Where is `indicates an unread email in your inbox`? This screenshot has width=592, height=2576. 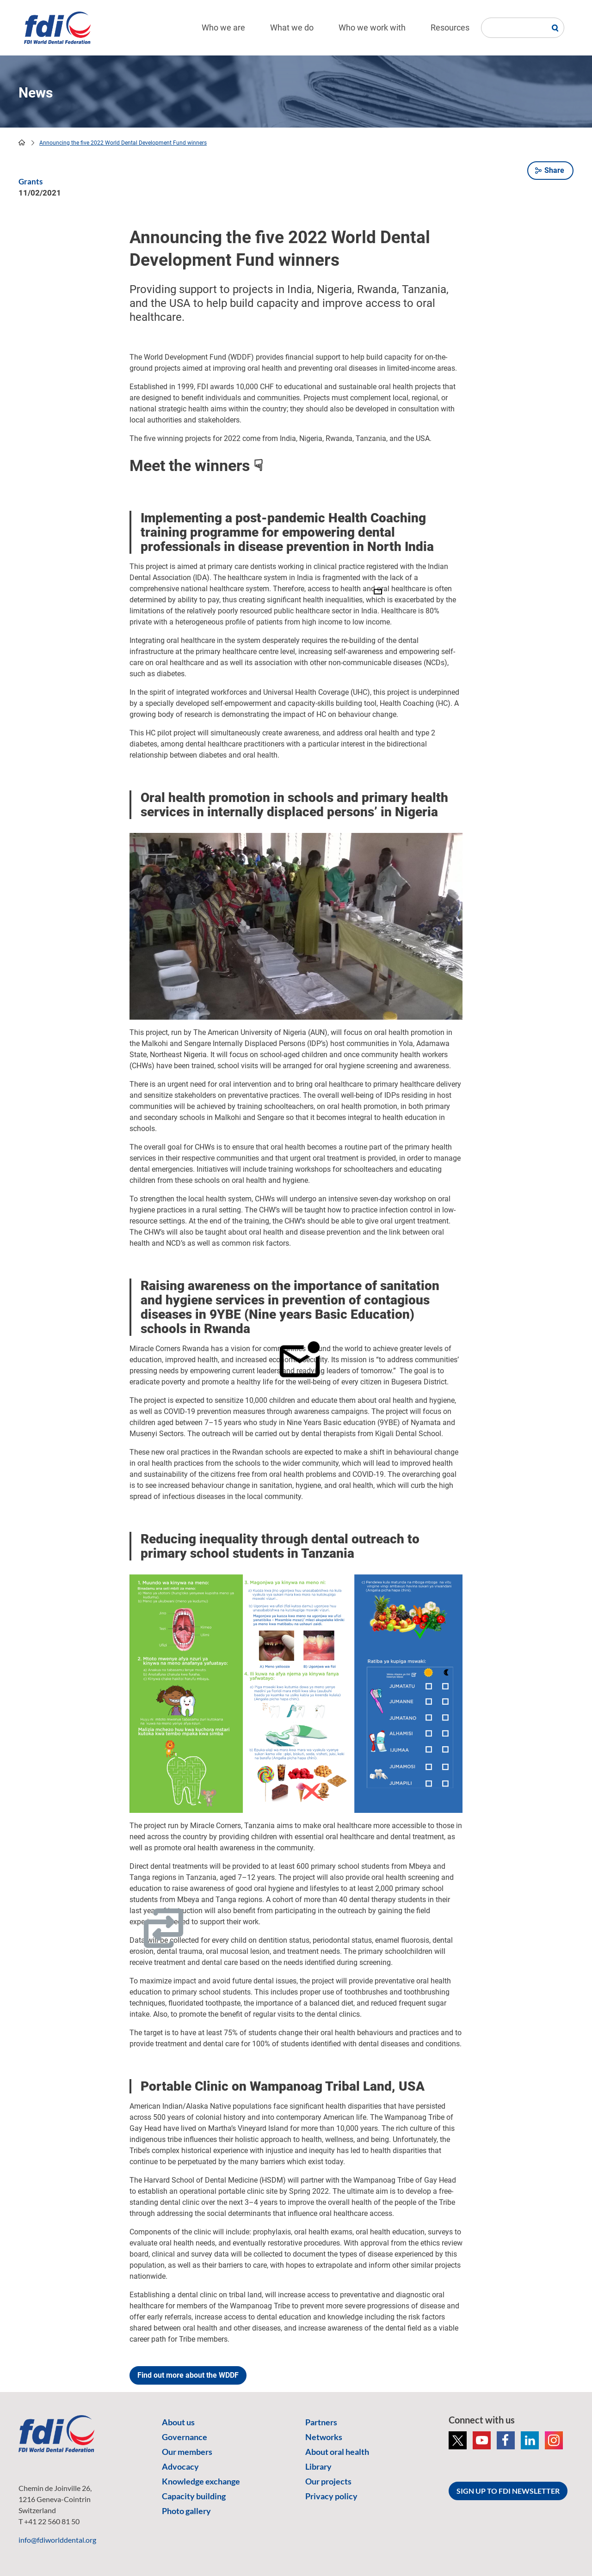
indicates an unread email in your inbox is located at coordinates (300, 1361).